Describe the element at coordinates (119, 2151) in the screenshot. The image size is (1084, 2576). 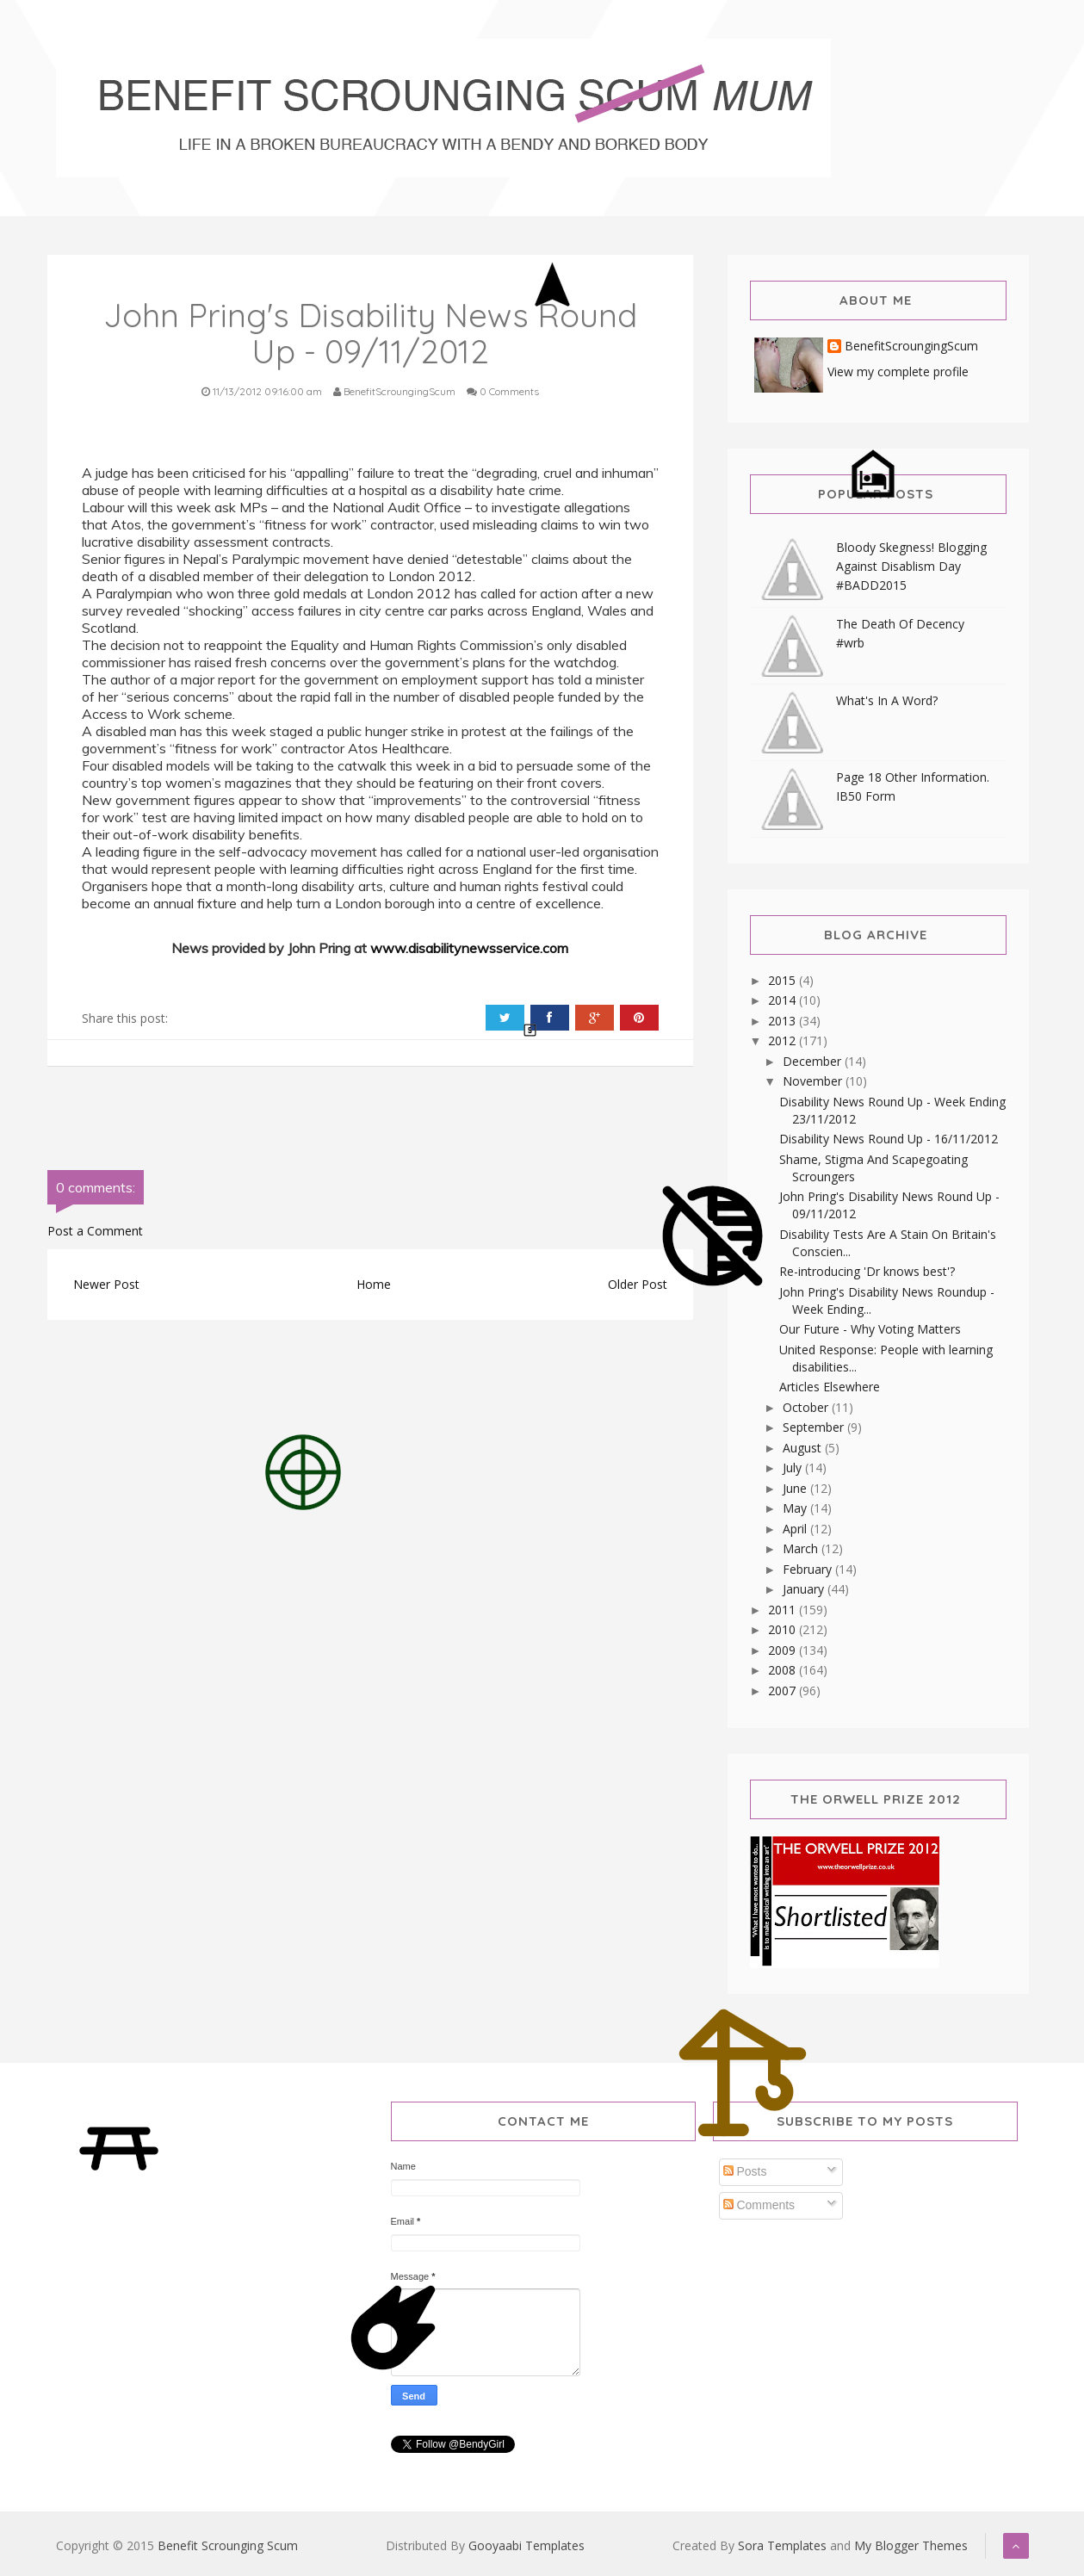
I see `find nearby picnic areas` at that location.